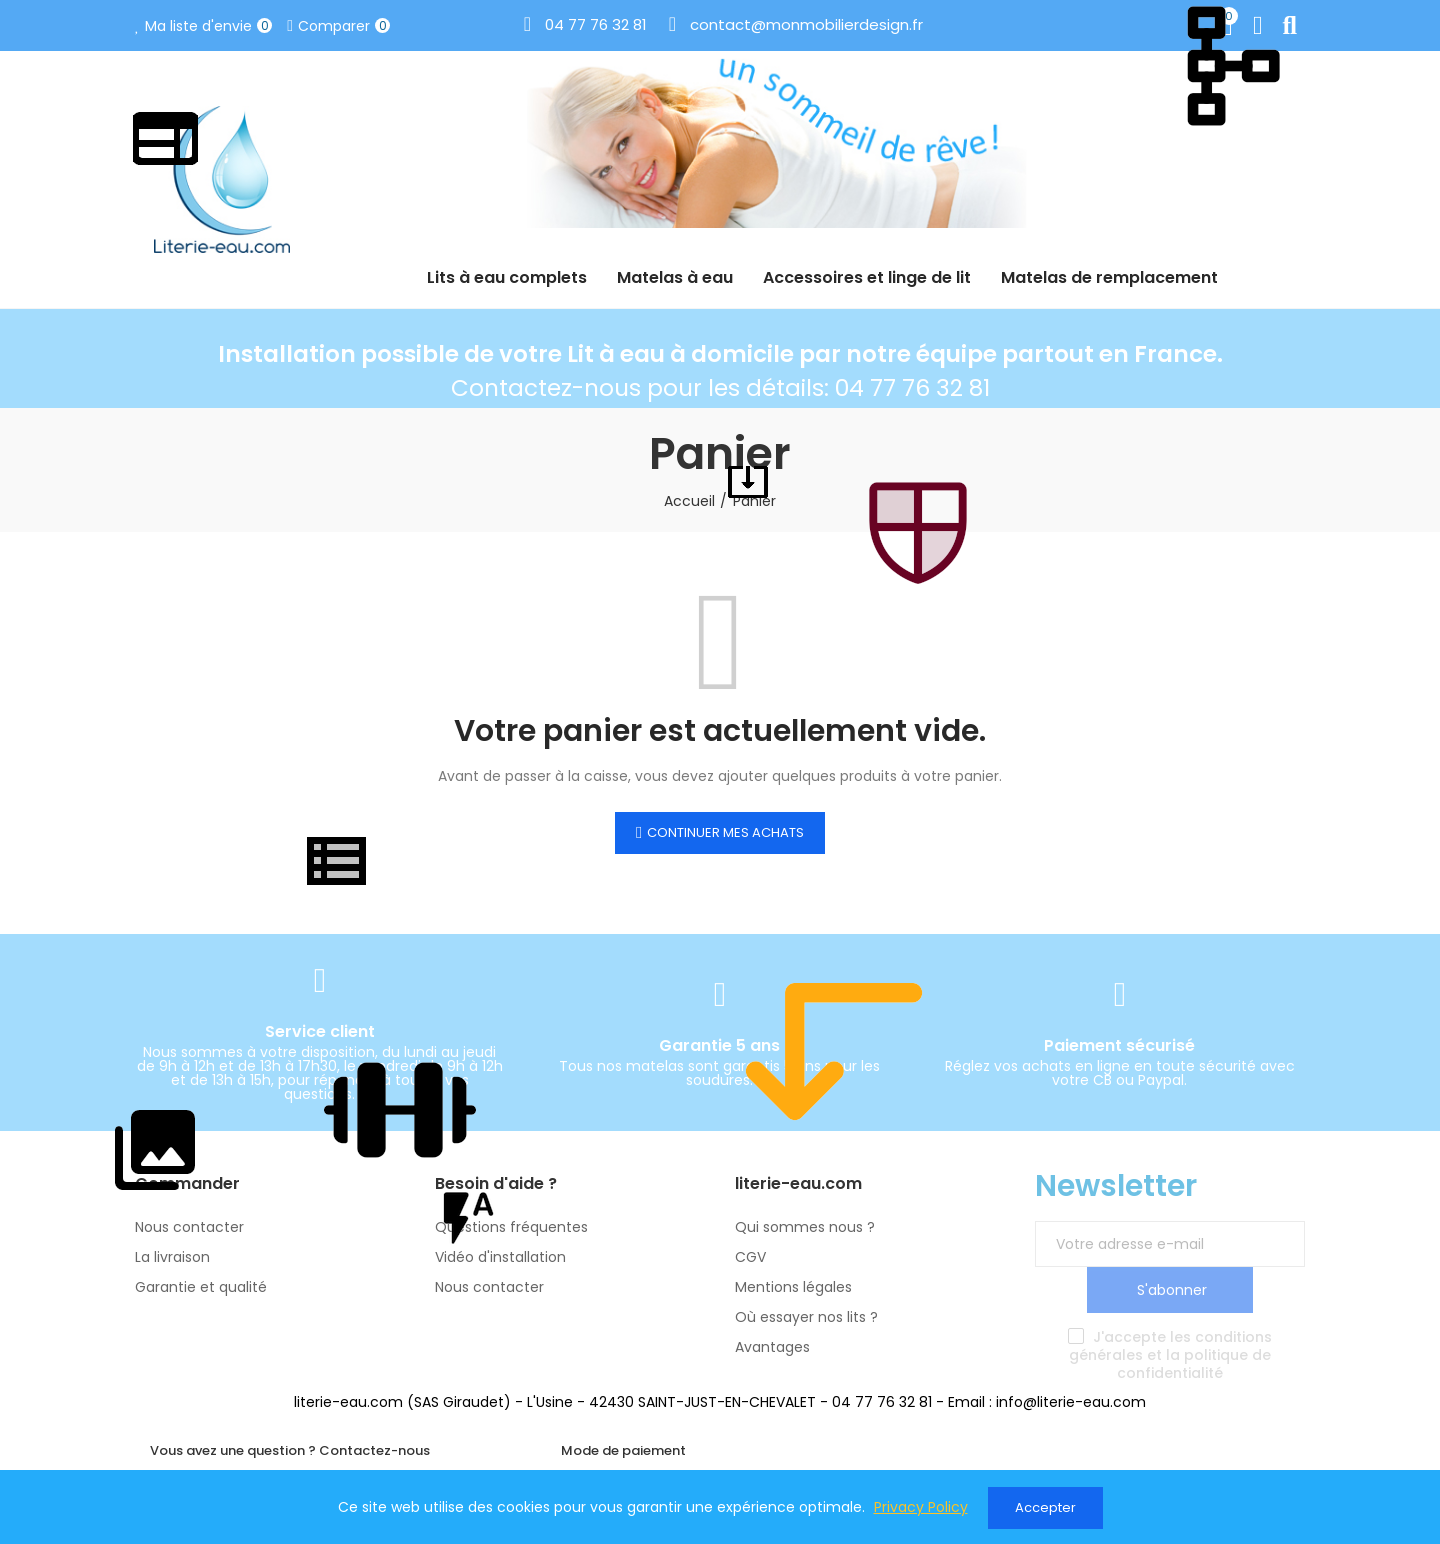 The height and width of the screenshot is (1544, 1440). What do you see at coordinates (827, 1038) in the screenshot?
I see `navigate back and down in a menu hierarchy` at bounding box center [827, 1038].